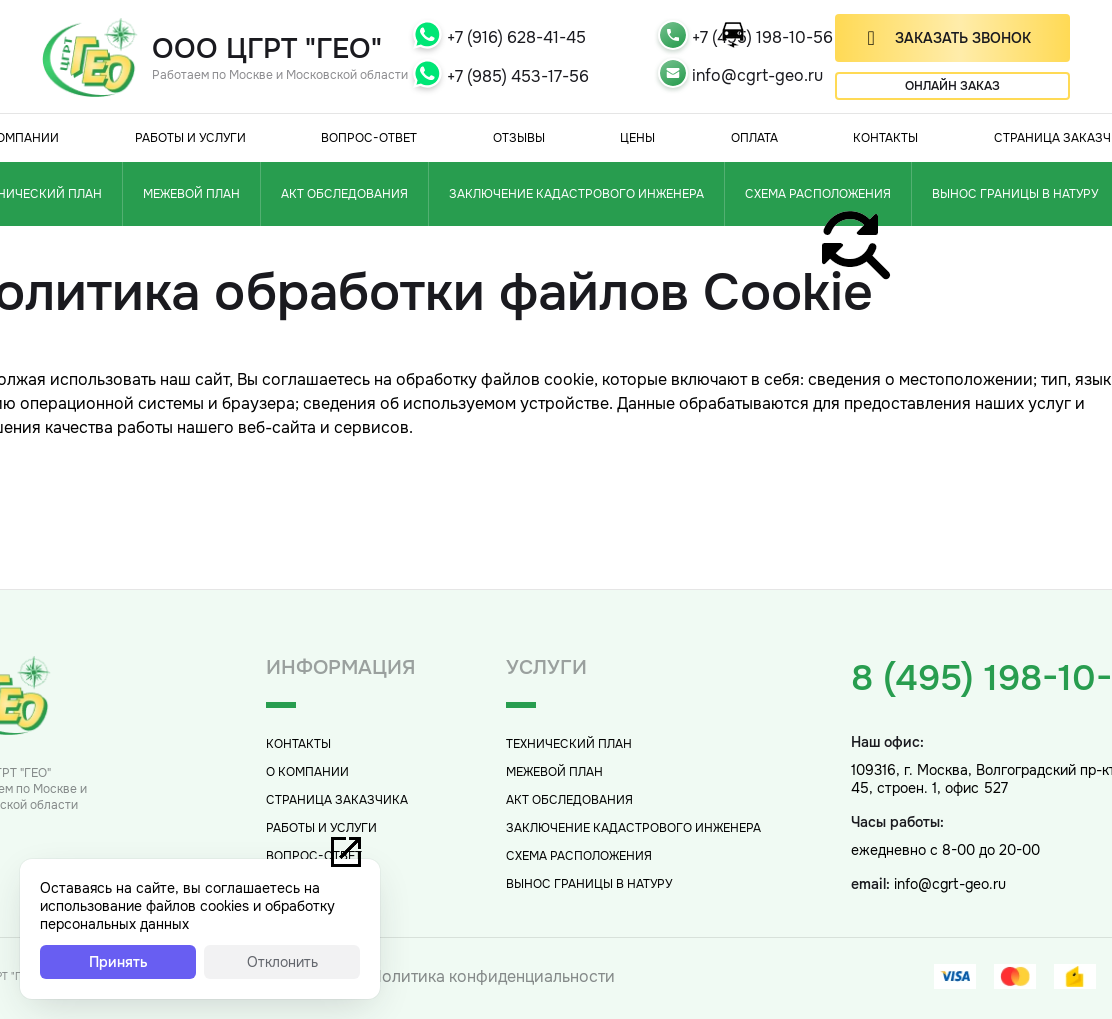  What do you see at coordinates (854, 243) in the screenshot?
I see `find and replace text or content` at bounding box center [854, 243].